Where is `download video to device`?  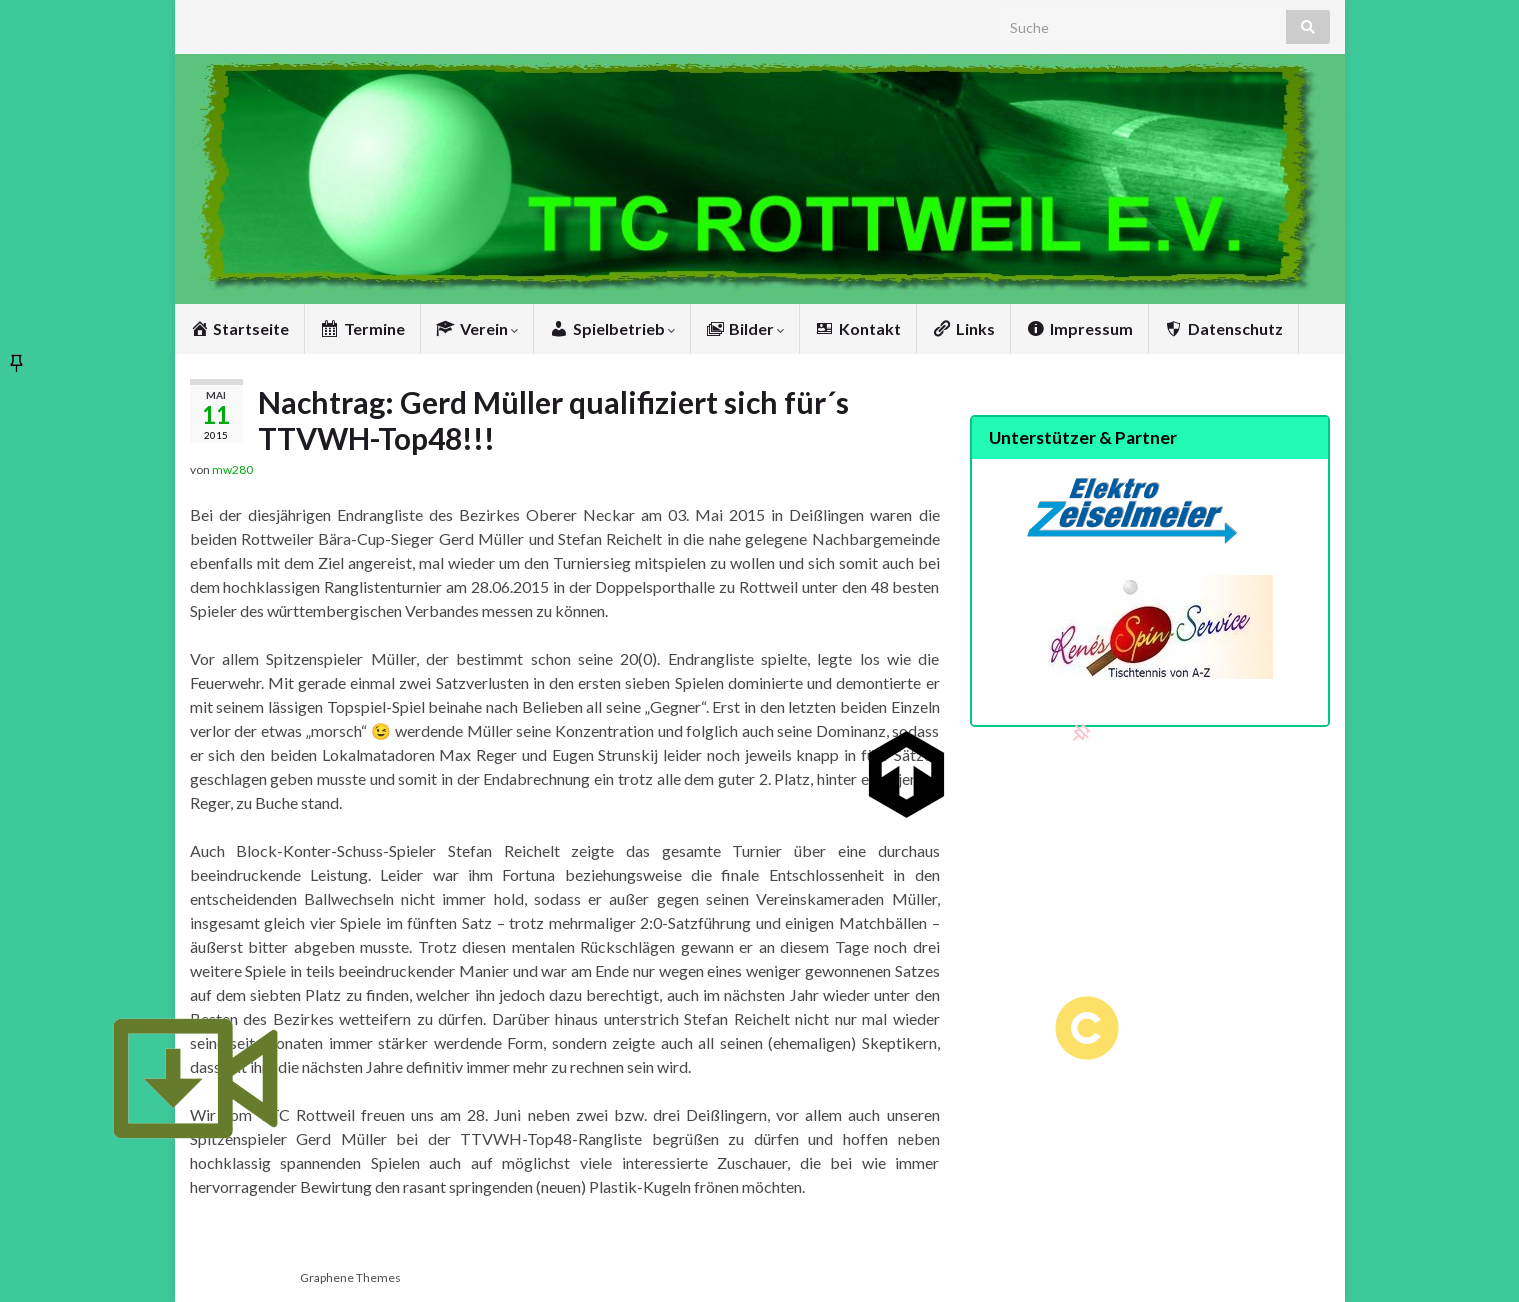
download video to device is located at coordinates (195, 1078).